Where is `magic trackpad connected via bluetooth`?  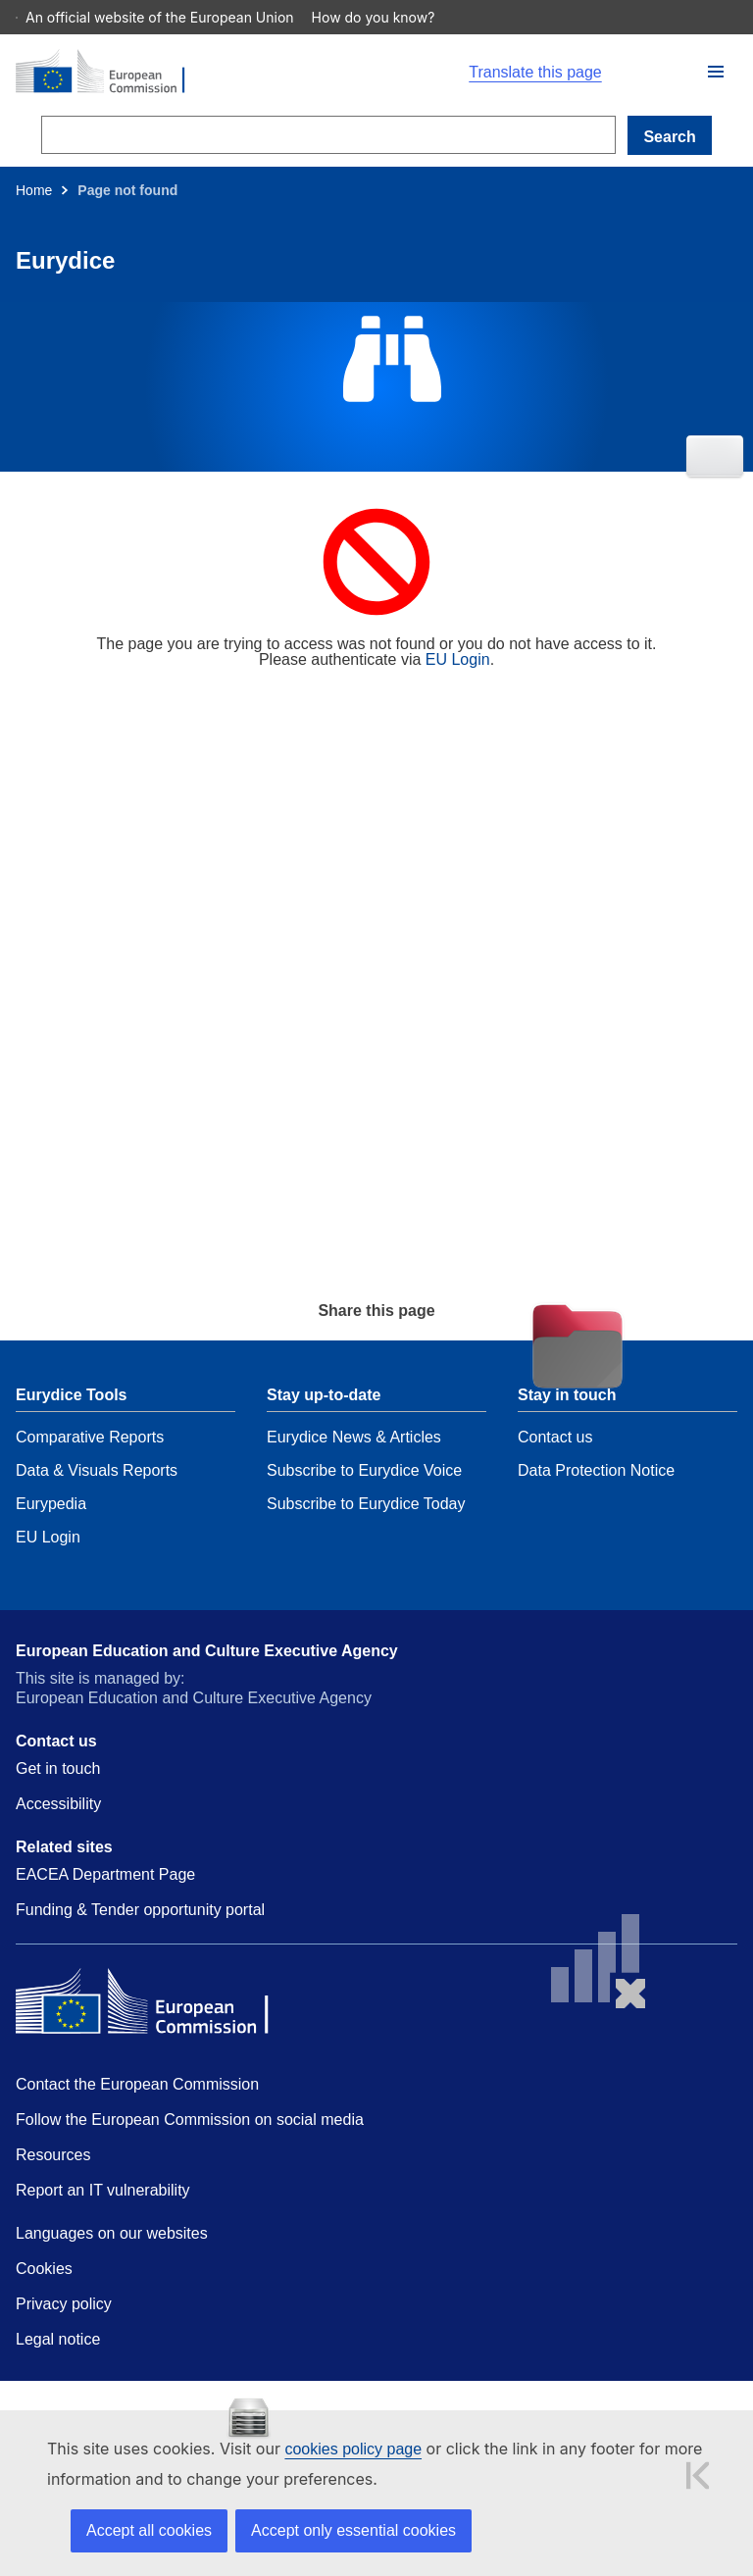 magic trackpad connected via bluetooth is located at coordinates (715, 456).